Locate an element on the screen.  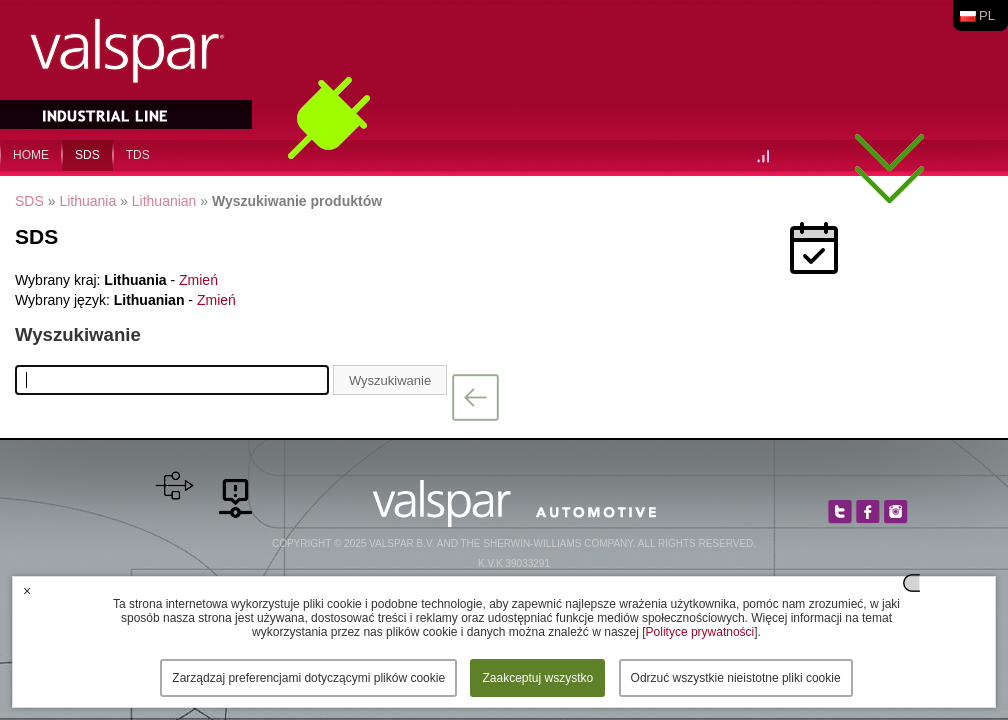
connect a USB device is located at coordinates (174, 485).